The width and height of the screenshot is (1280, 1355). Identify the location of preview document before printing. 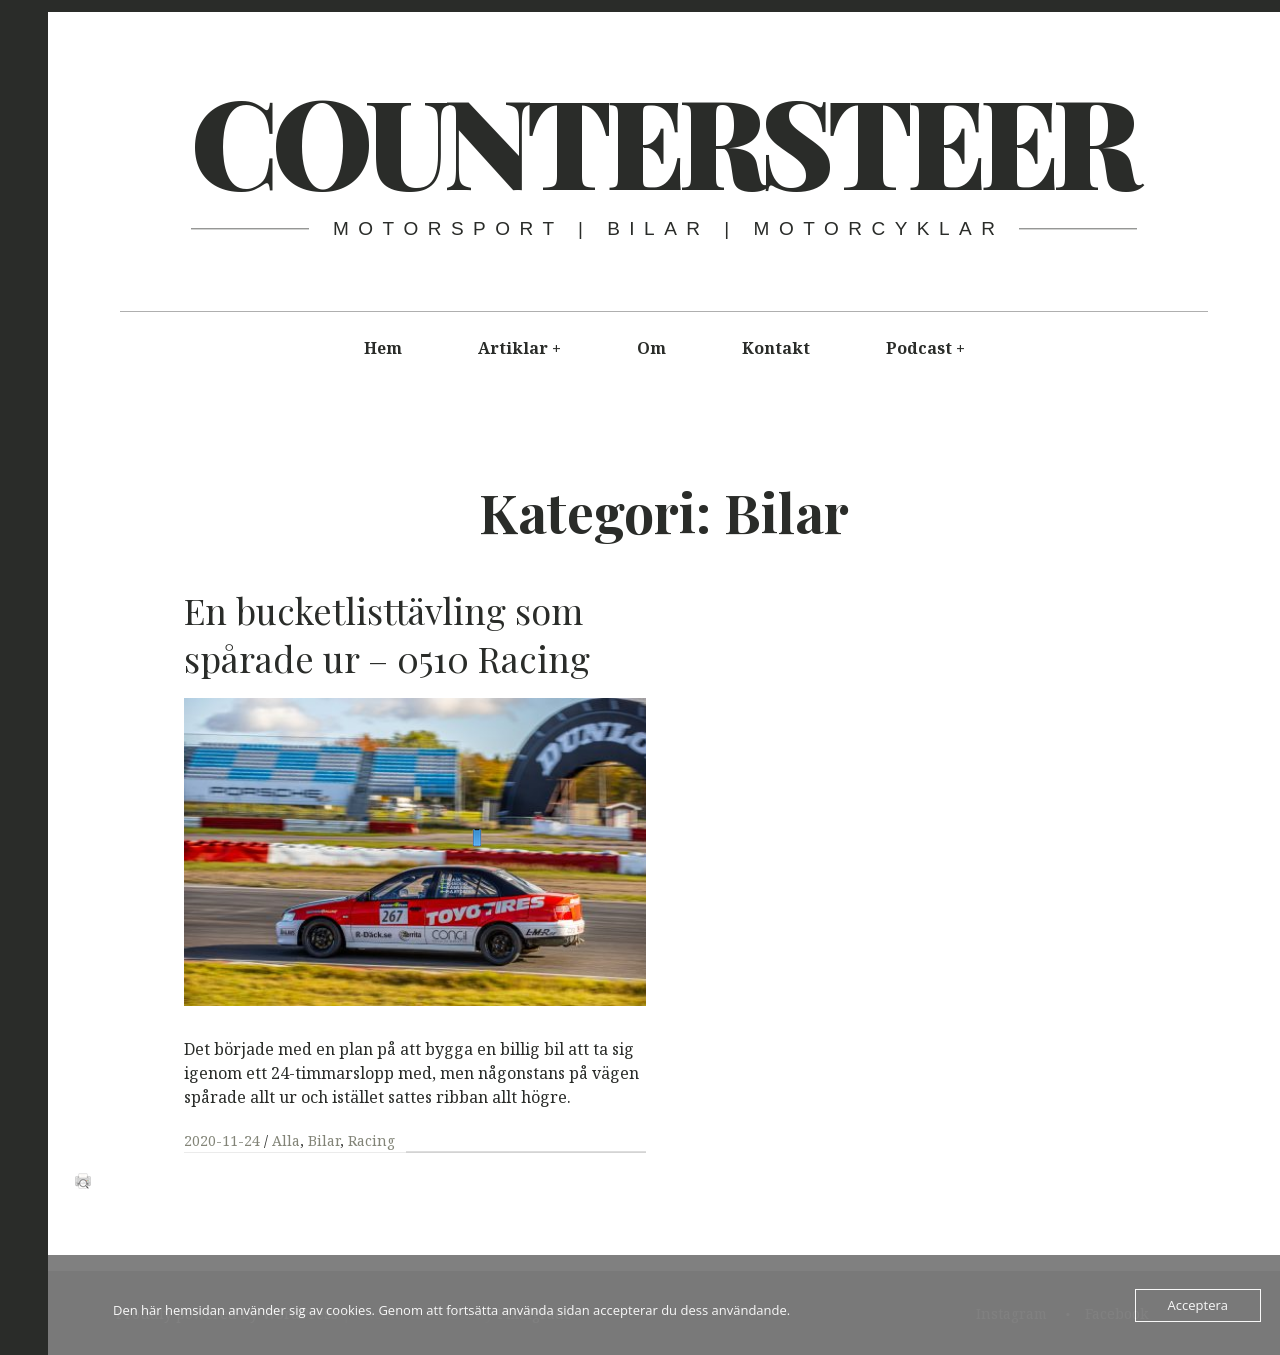
(83, 1181).